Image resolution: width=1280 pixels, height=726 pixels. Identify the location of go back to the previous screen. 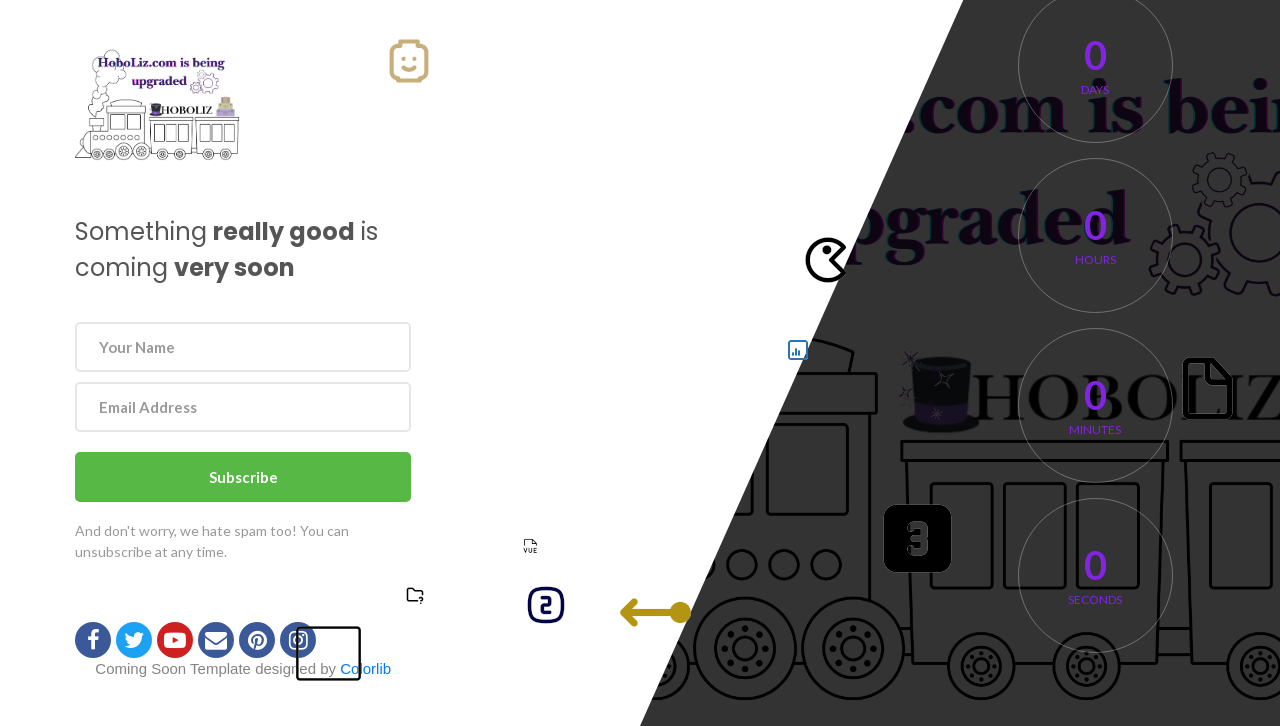
(655, 612).